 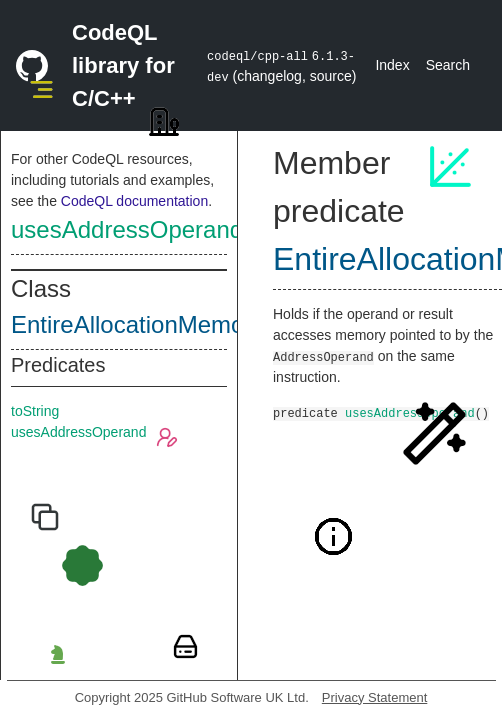 What do you see at coordinates (333, 536) in the screenshot?
I see `view more information about this item` at bounding box center [333, 536].